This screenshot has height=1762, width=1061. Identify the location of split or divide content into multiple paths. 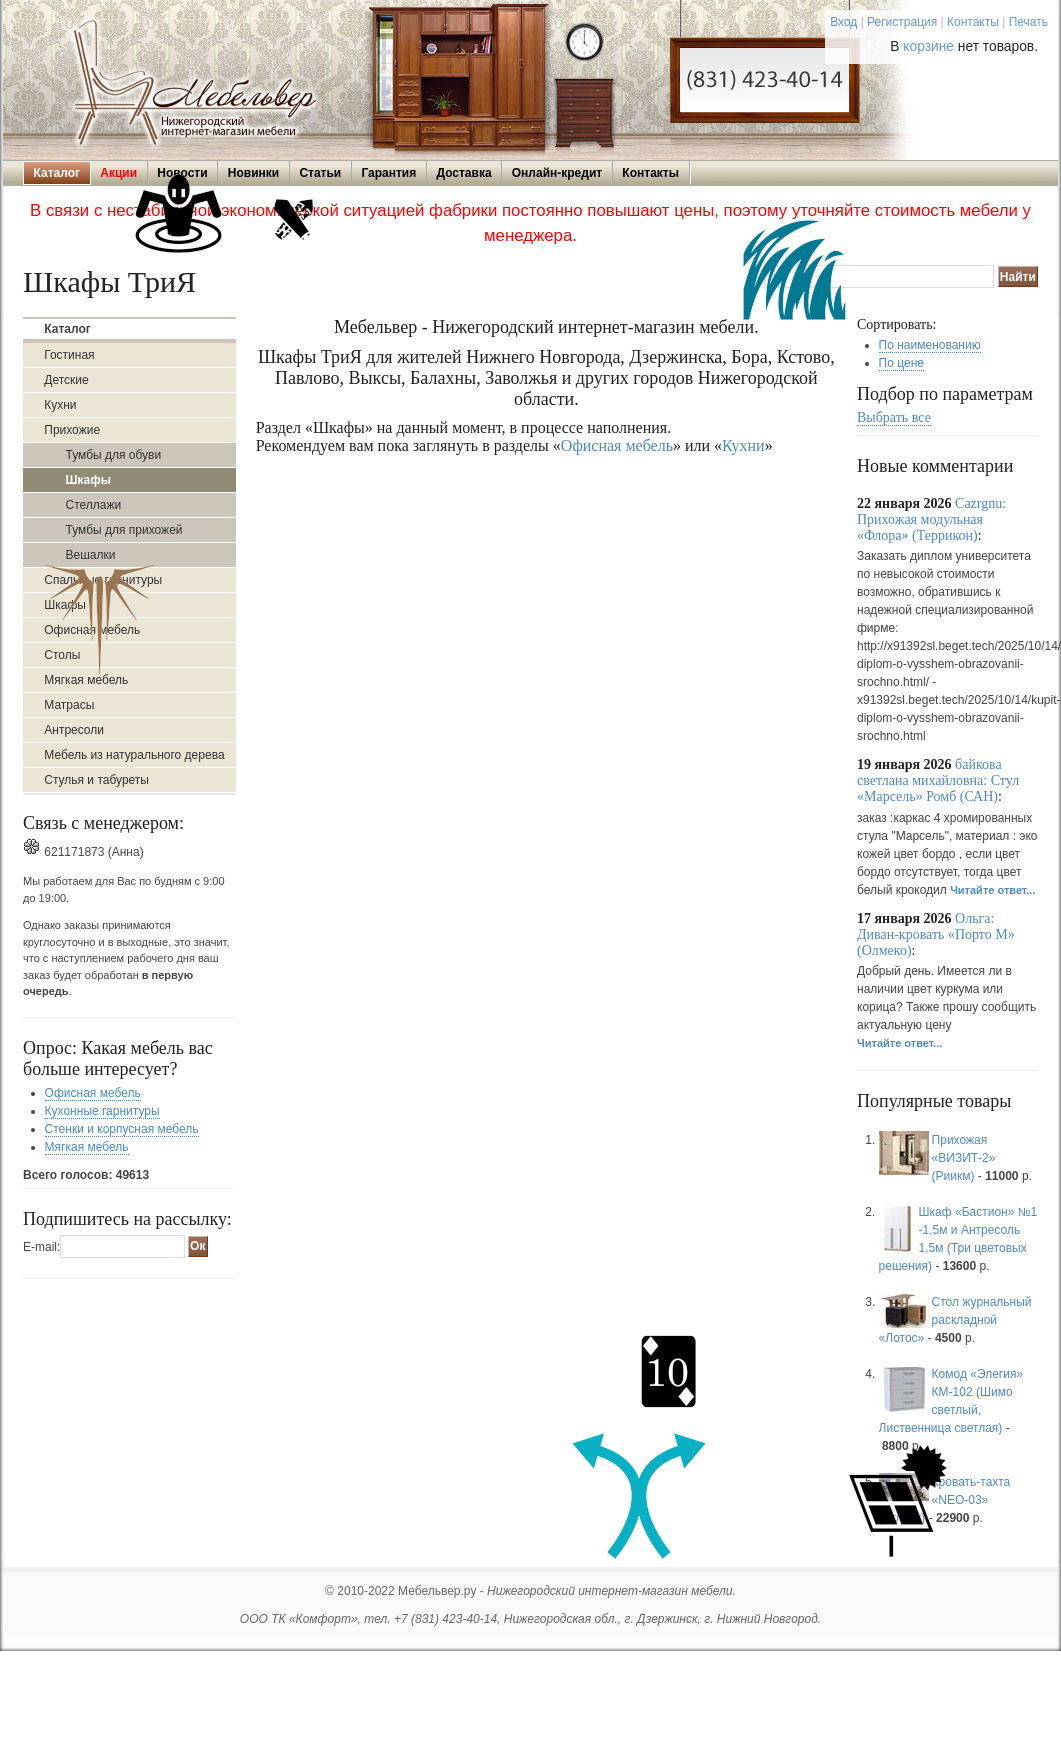
(639, 1496).